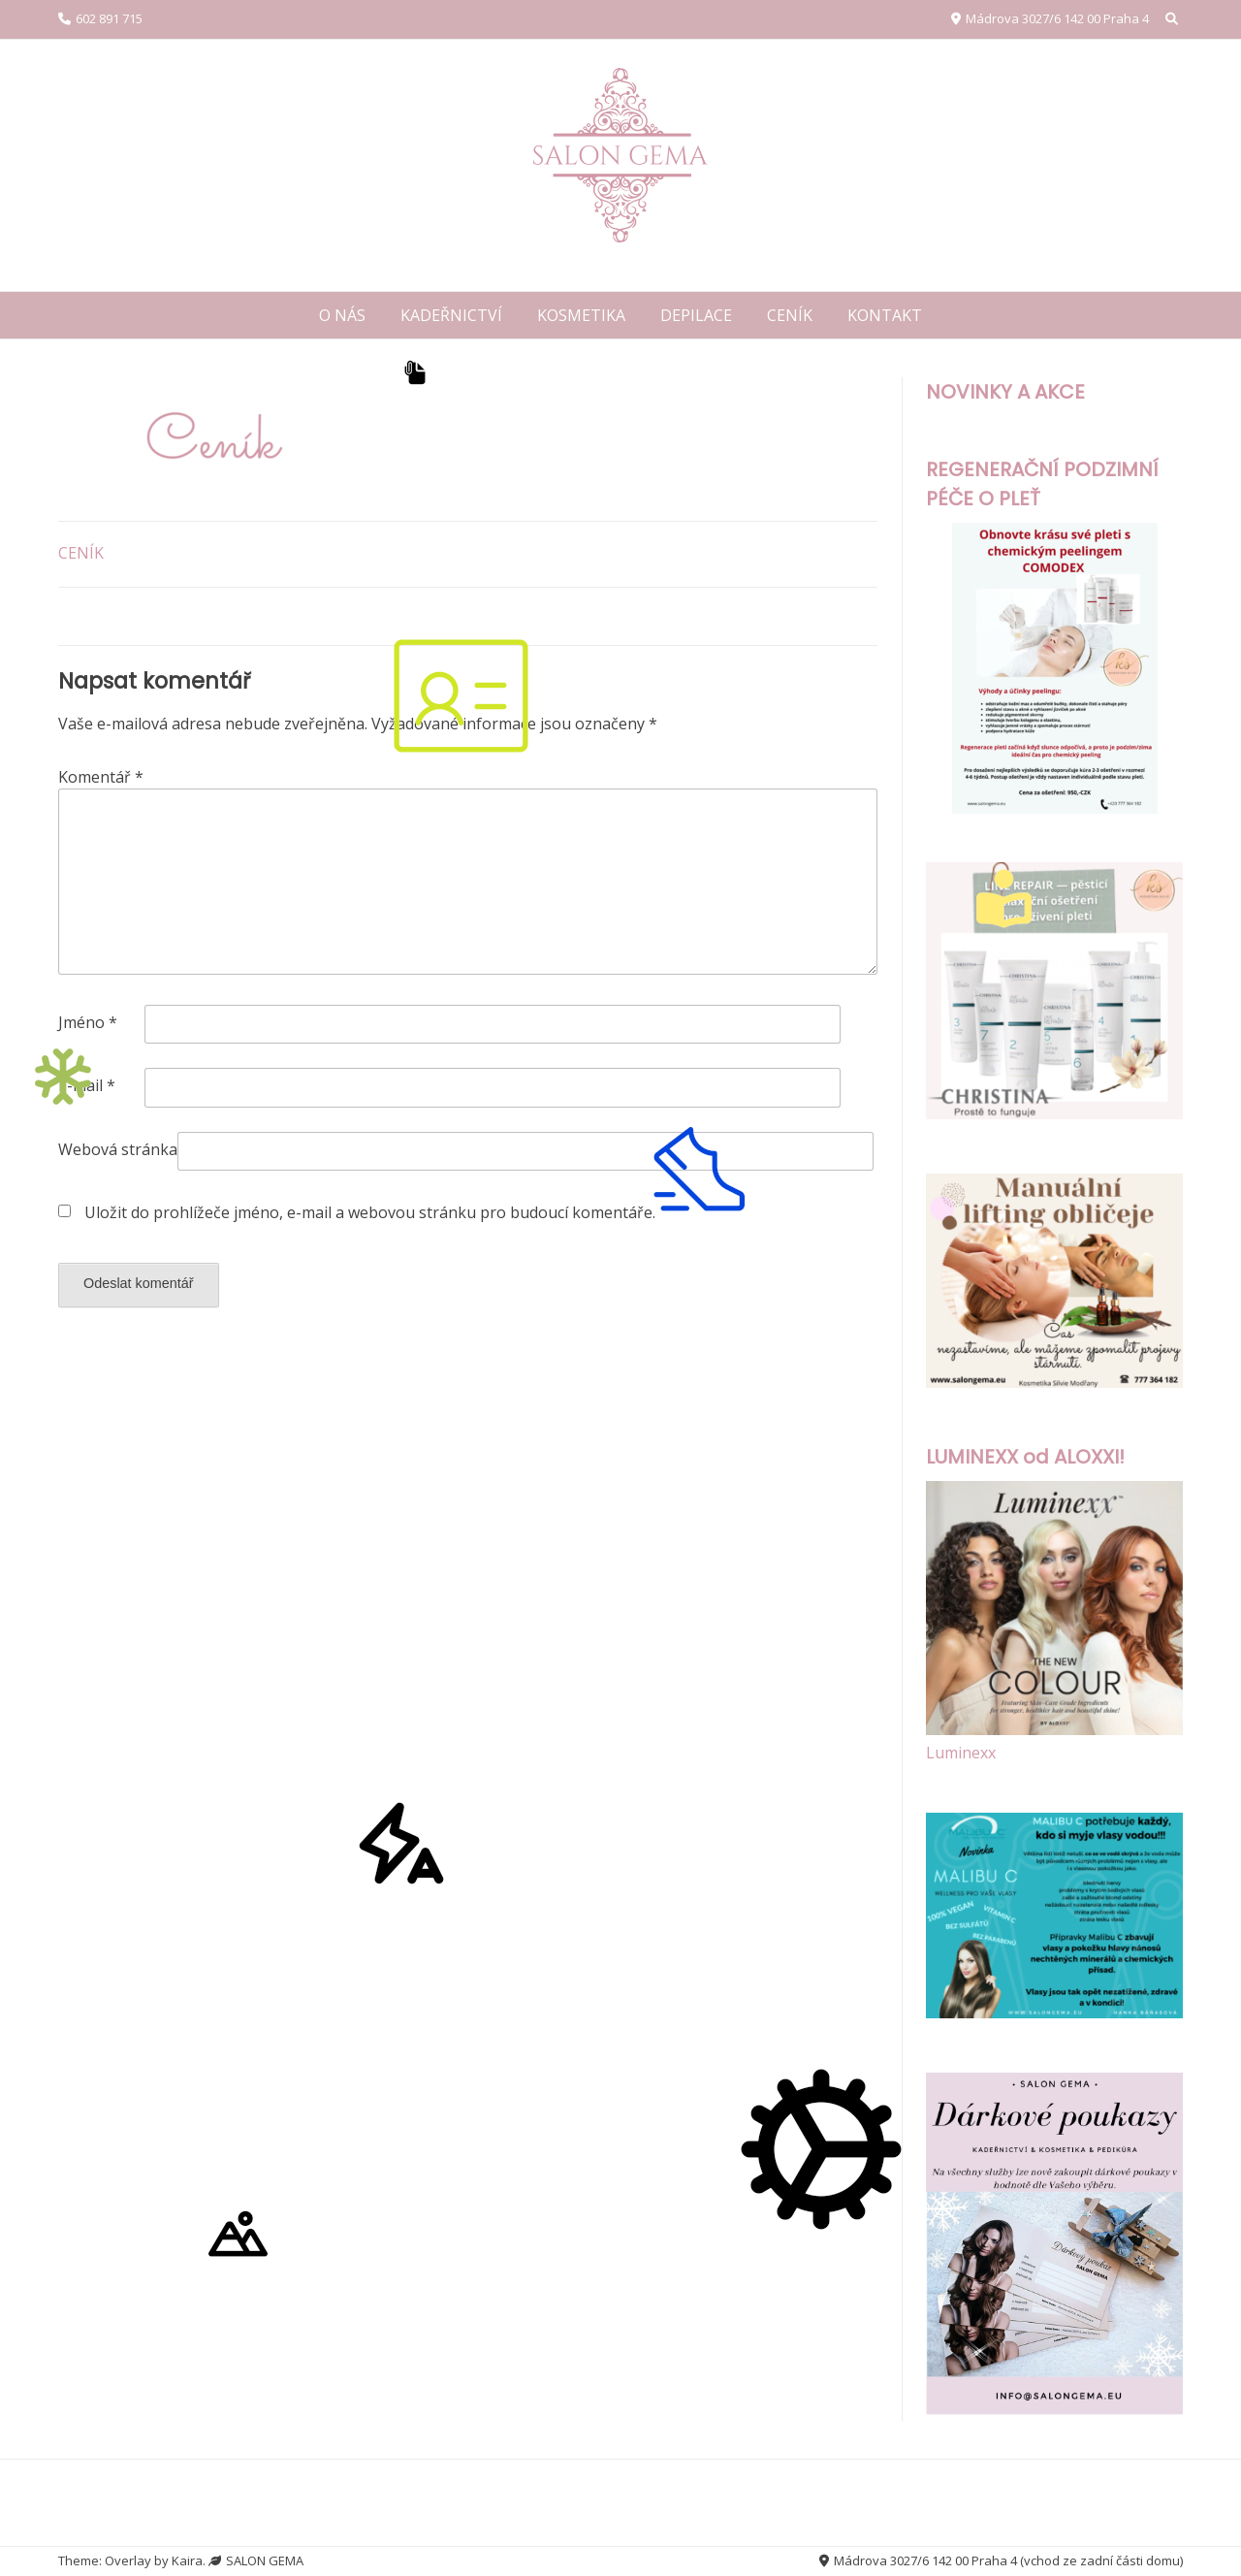 This screenshot has width=1241, height=2576. I want to click on access settings or preferences, so click(821, 2149).